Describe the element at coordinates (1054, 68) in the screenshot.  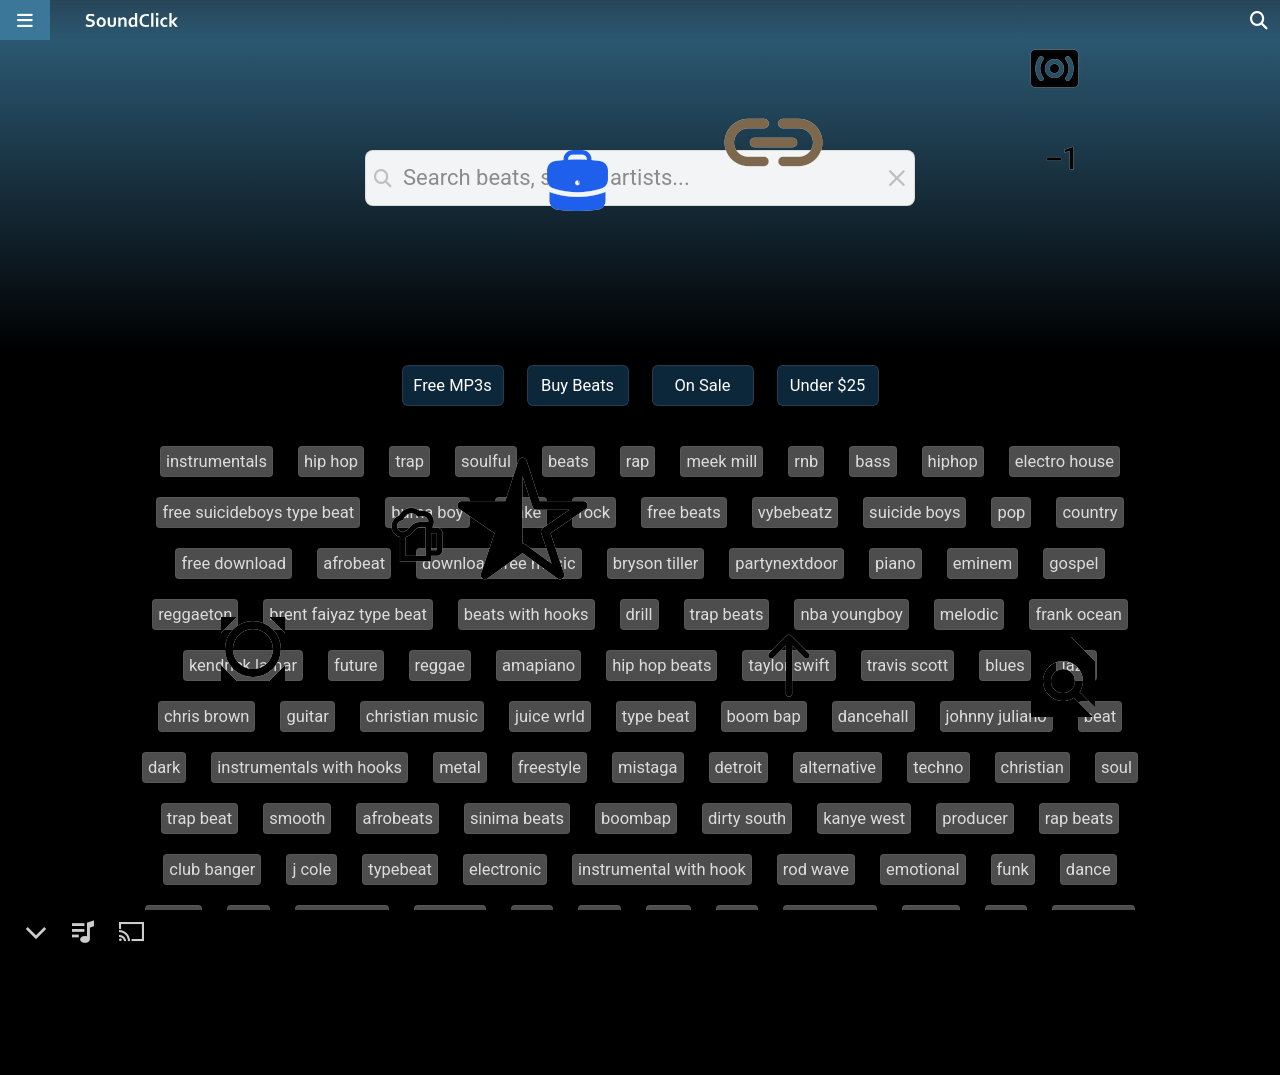
I see `enable surround sound audio output` at that location.